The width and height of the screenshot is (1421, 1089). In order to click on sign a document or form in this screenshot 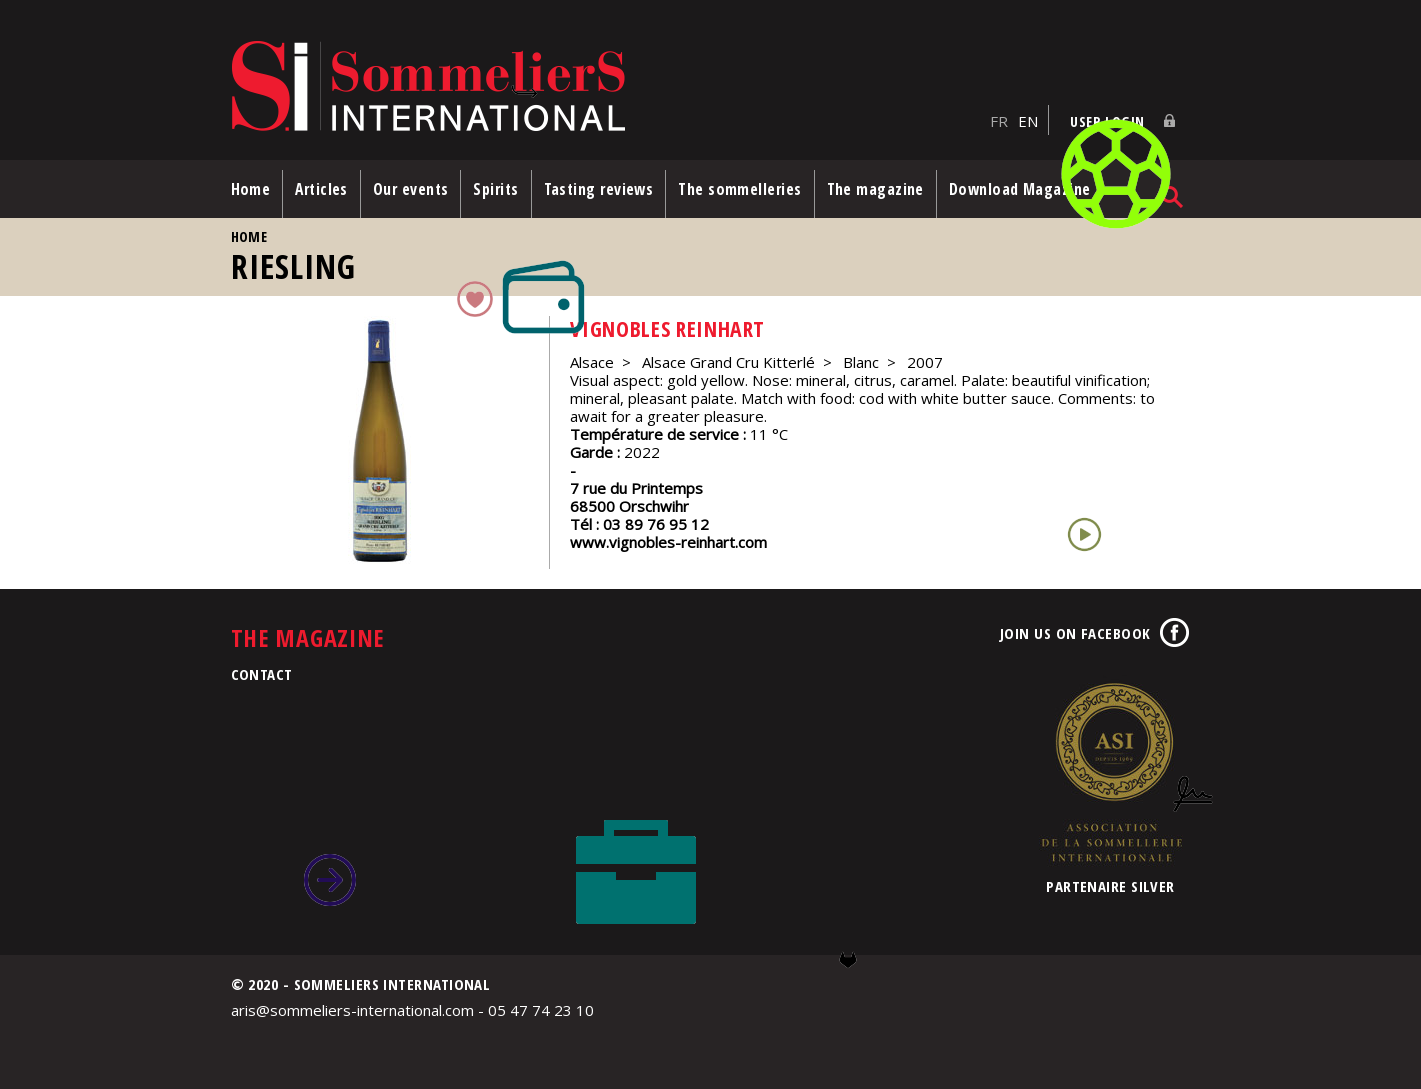, I will do `click(1193, 794)`.